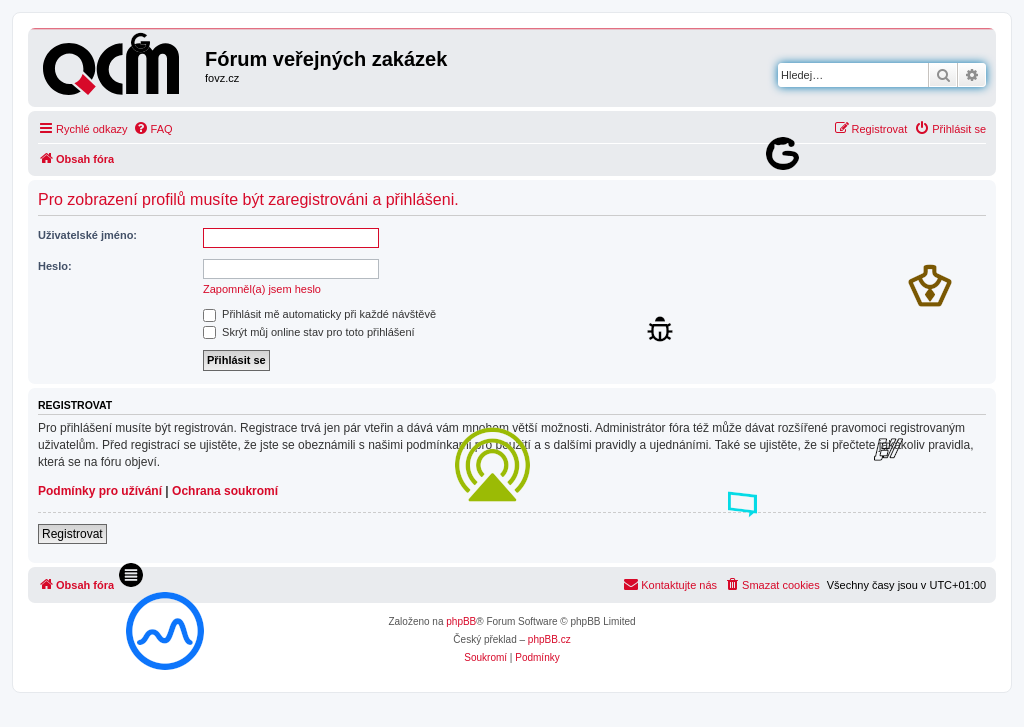 This screenshot has height=727, width=1024. I want to click on open XSplit broadcasting software, so click(742, 504).